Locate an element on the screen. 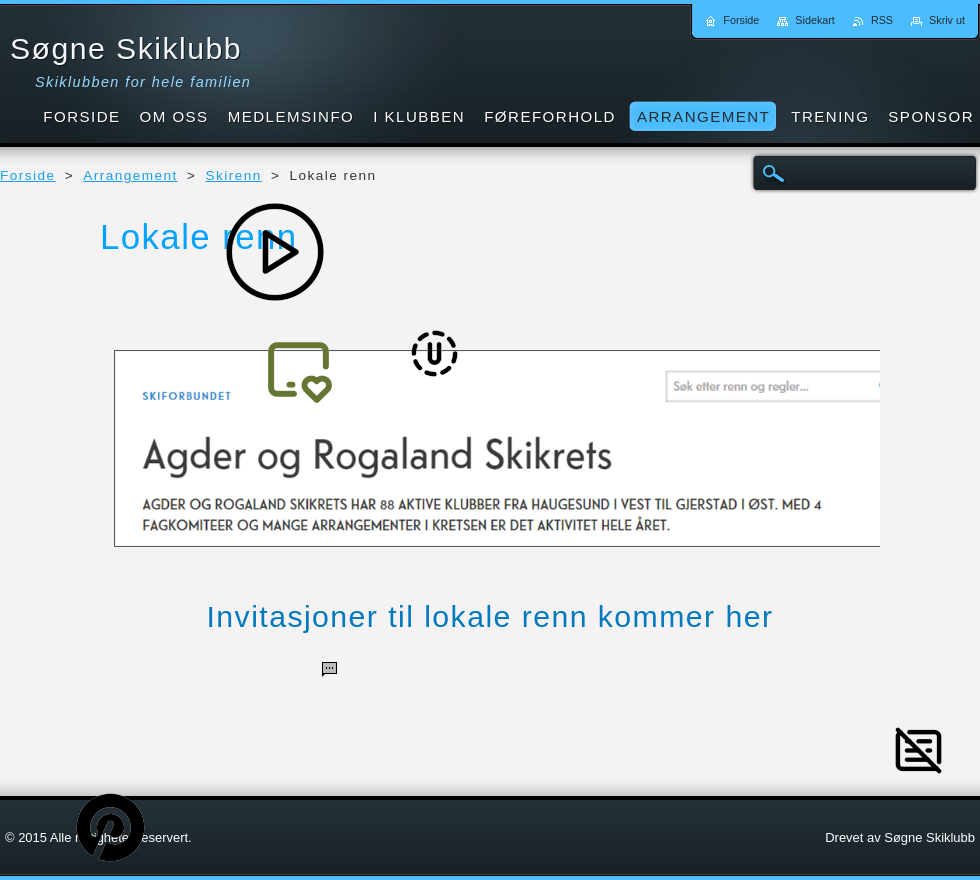 This screenshot has width=980, height=880. open Pinterest app is located at coordinates (110, 827).